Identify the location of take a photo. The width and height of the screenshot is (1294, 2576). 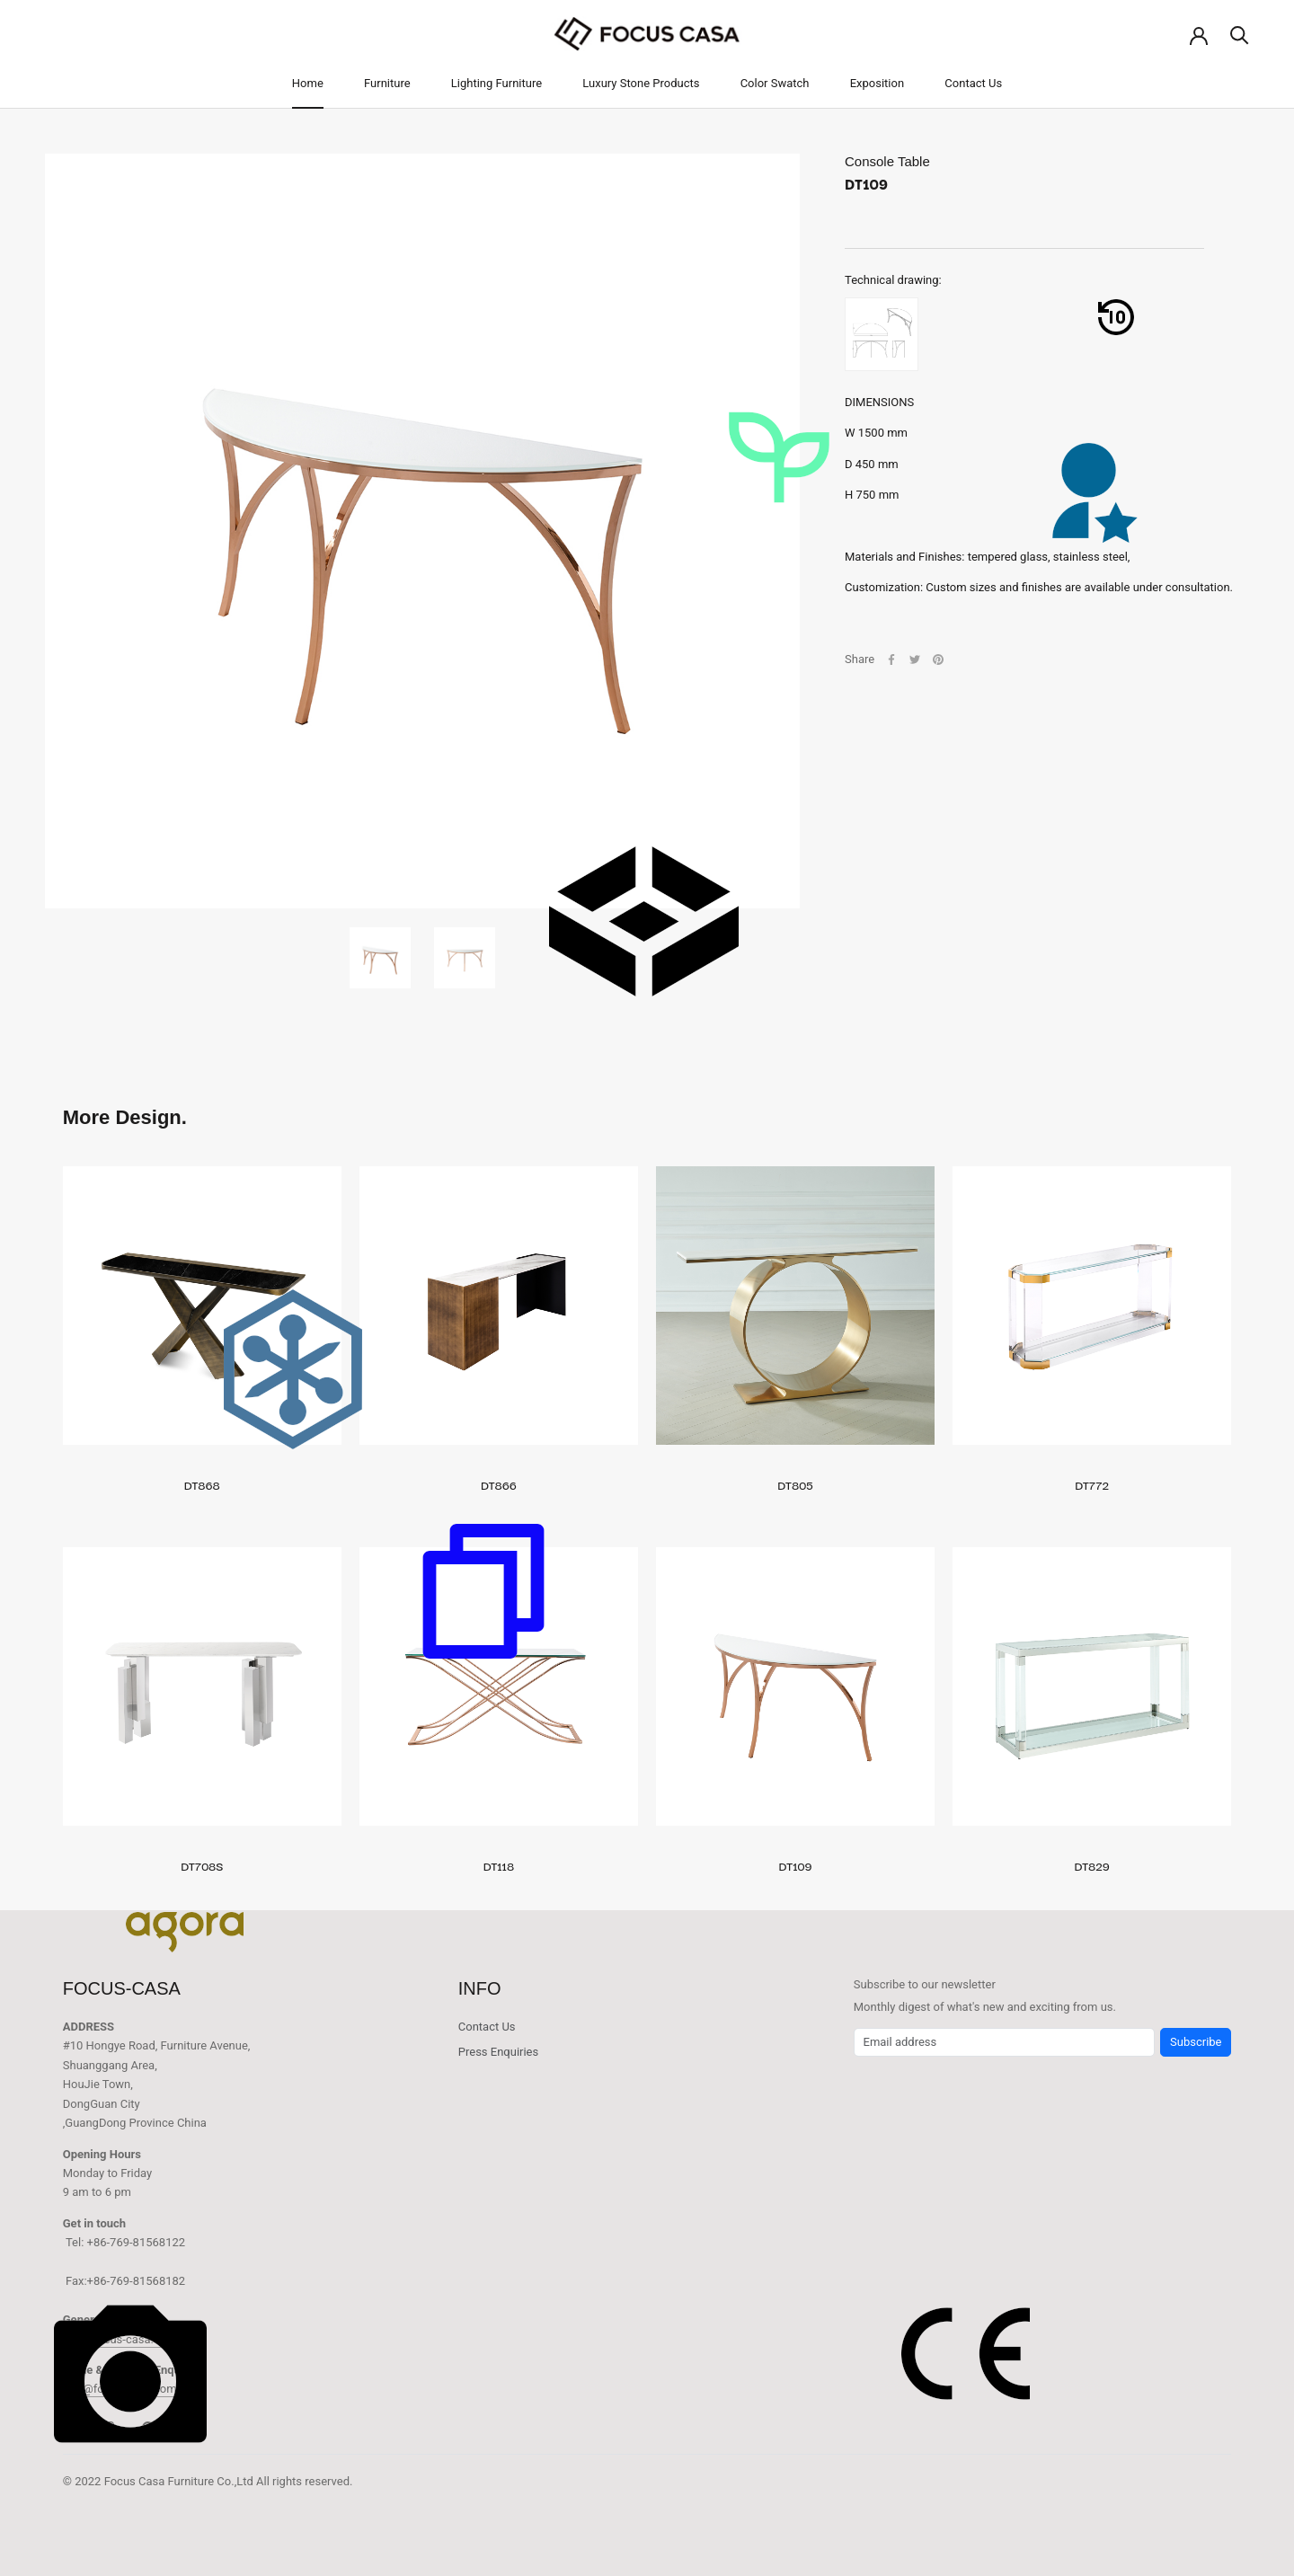
(130, 2374).